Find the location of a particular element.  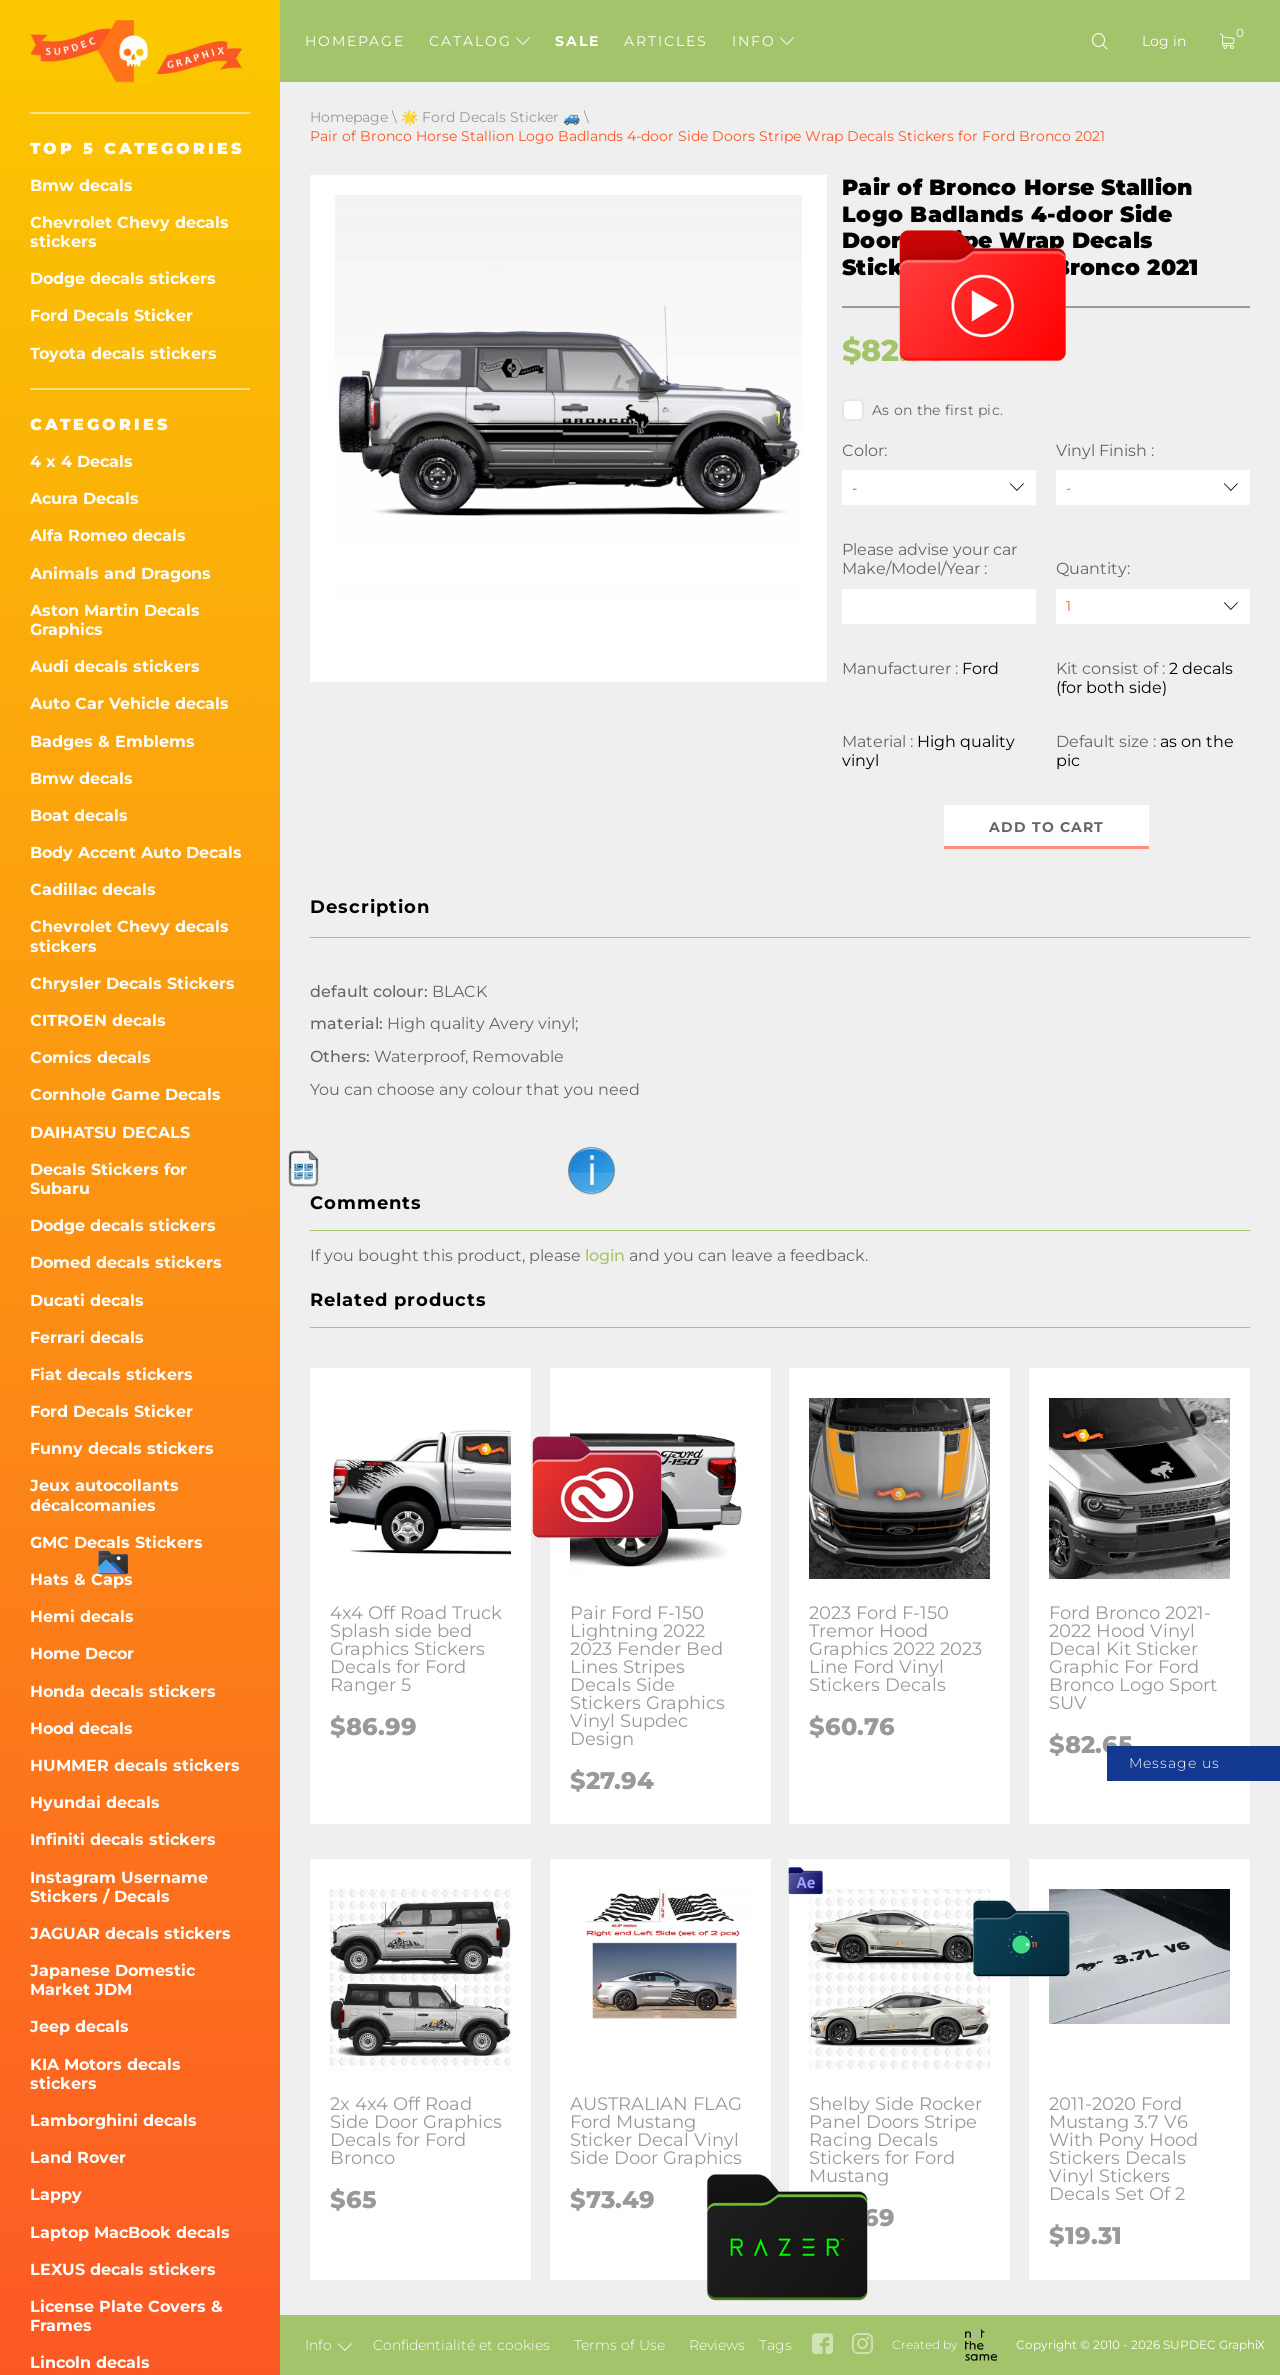

open pictures folder is located at coordinates (113, 1563).